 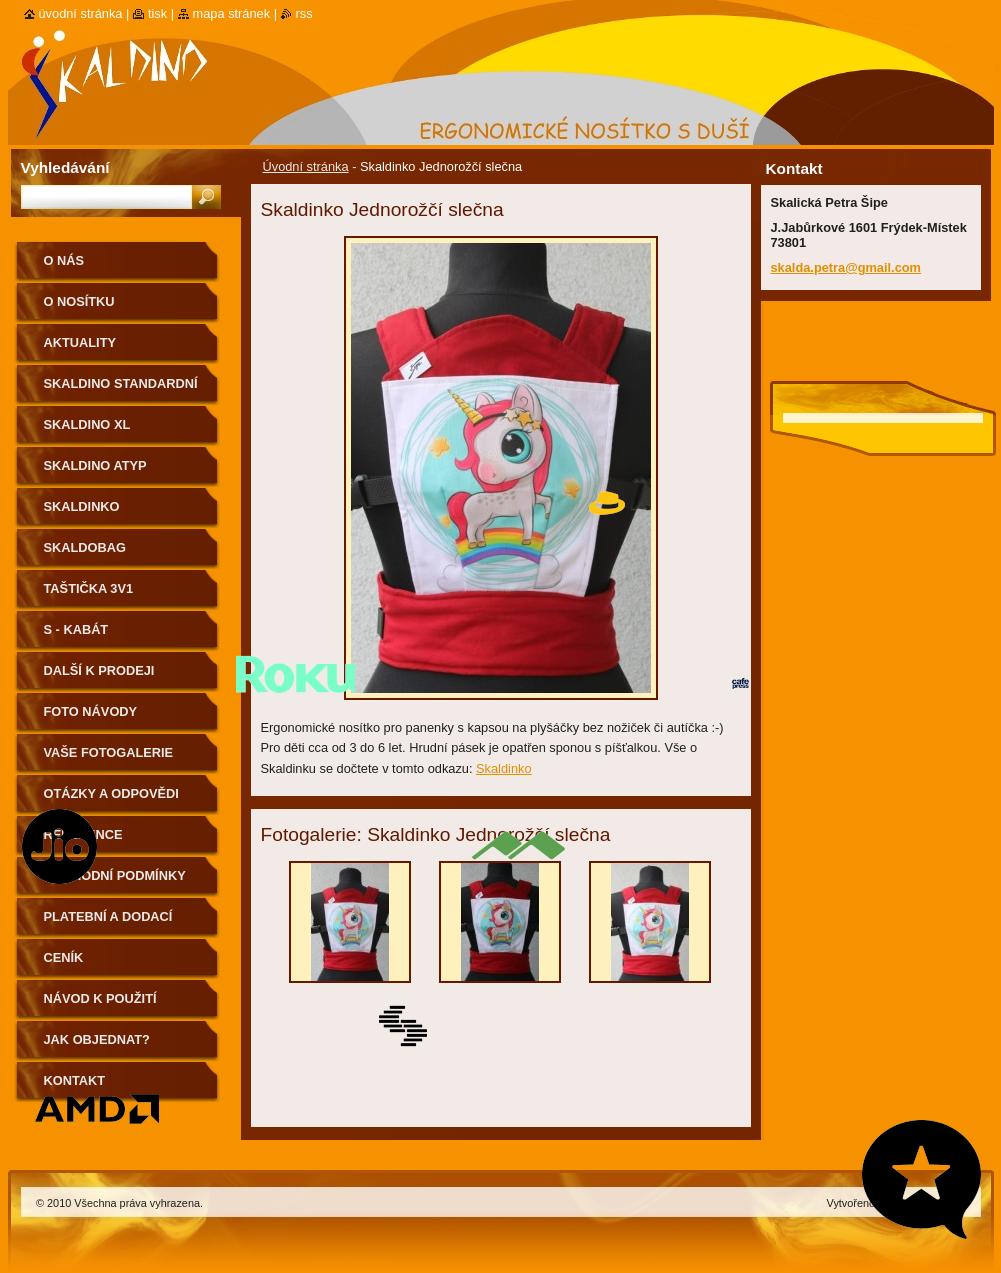 What do you see at coordinates (740, 683) in the screenshot?
I see `visit cafepress website or app` at bounding box center [740, 683].